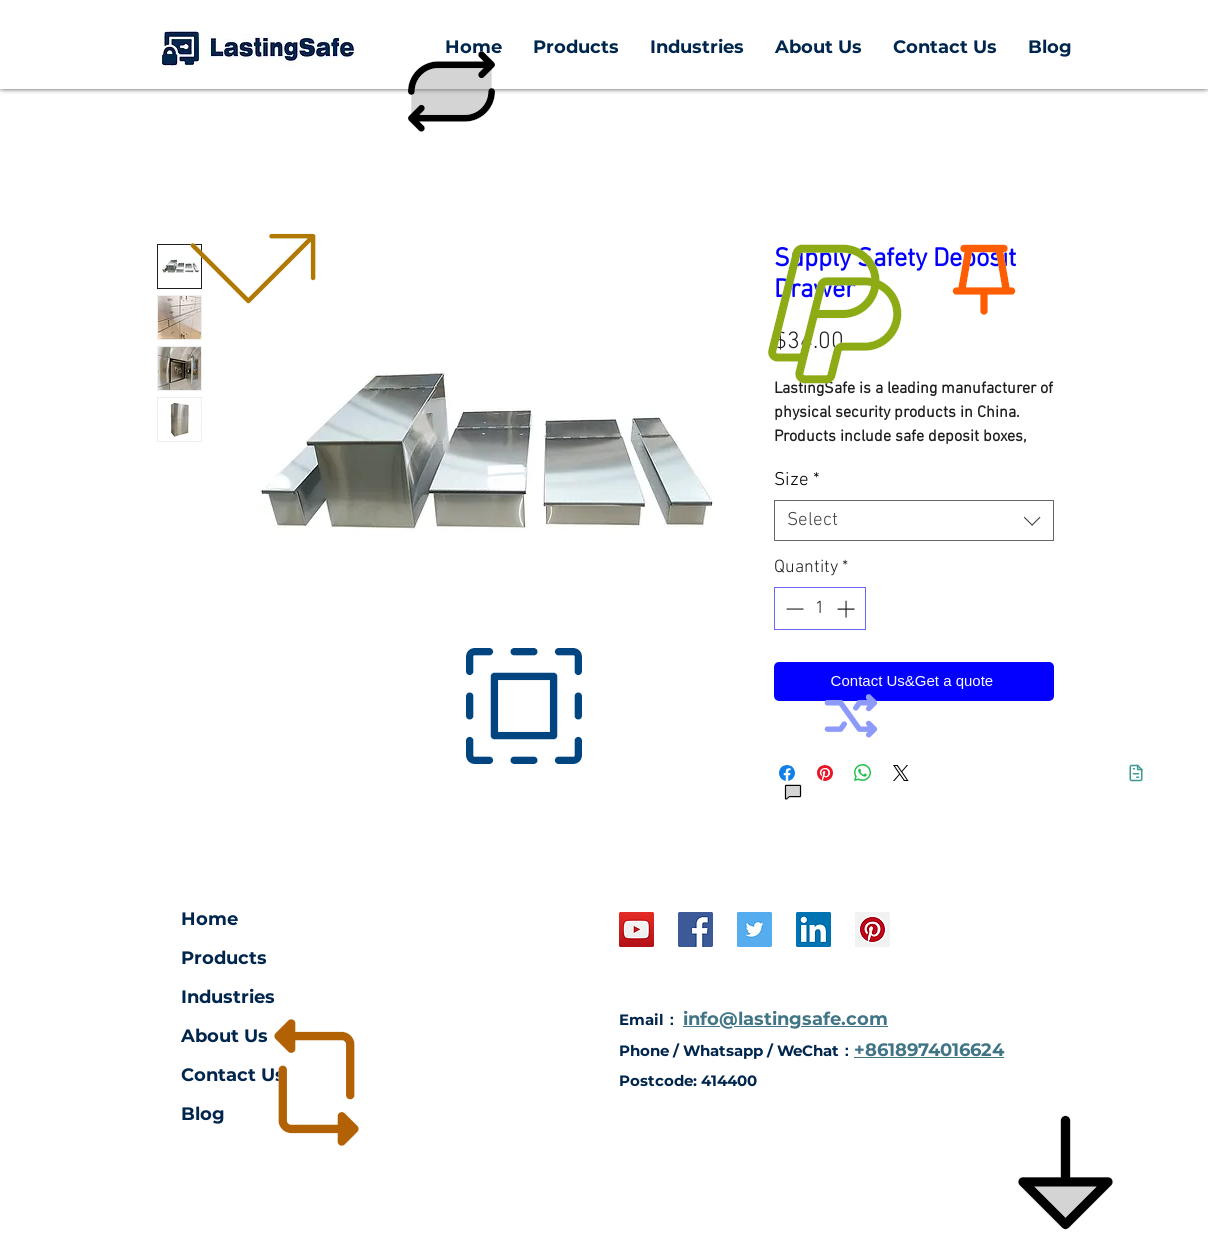 Image resolution: width=1208 pixels, height=1251 pixels. I want to click on rotate device orientation, so click(316, 1082).